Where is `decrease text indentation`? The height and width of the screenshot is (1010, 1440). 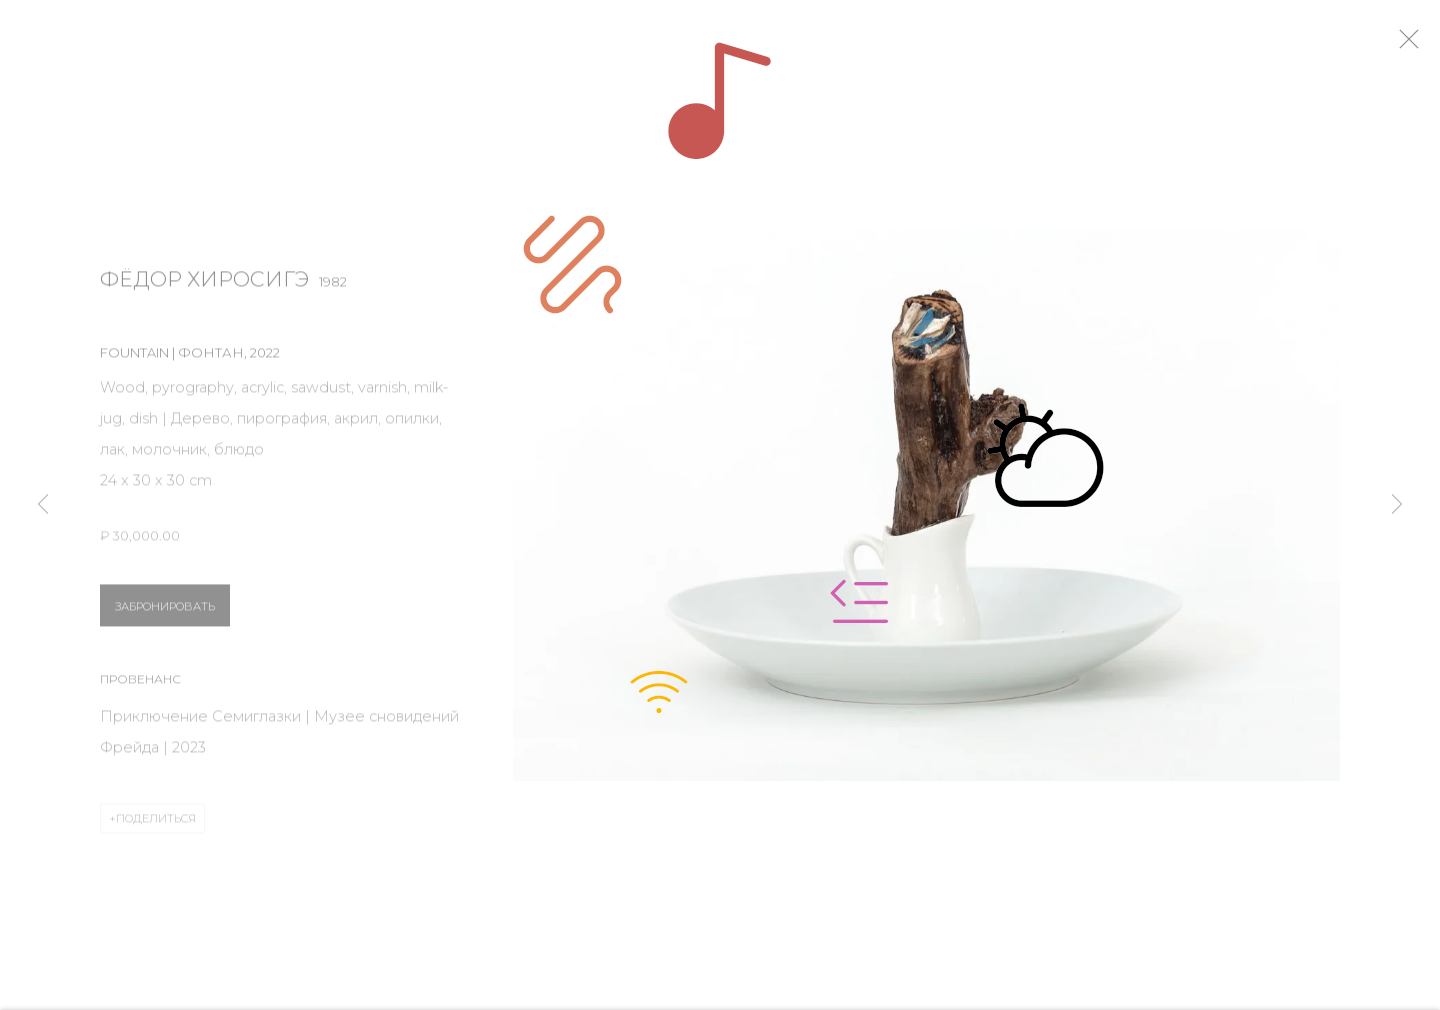
decrease text indentation is located at coordinates (860, 602).